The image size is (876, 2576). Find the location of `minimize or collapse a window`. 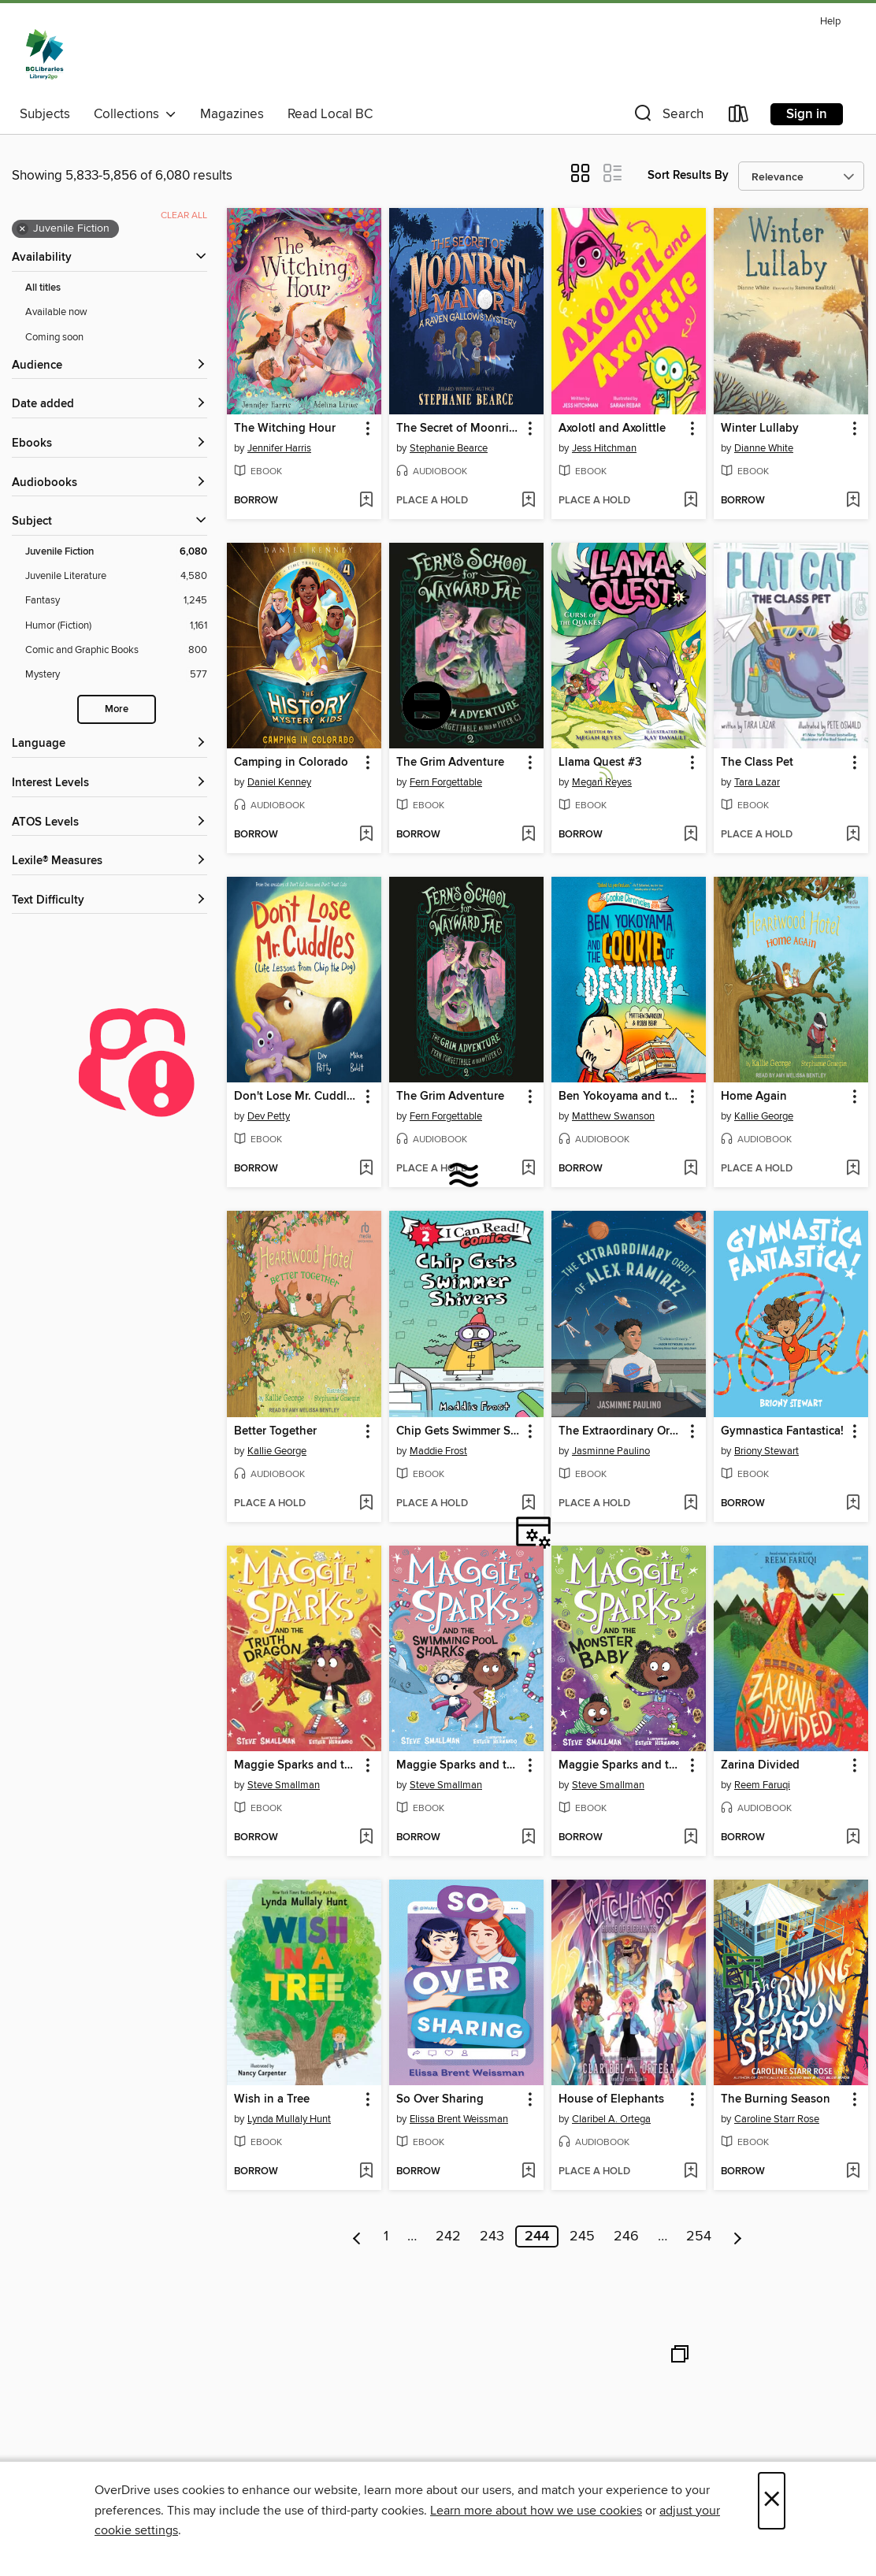

minimize or collapse a window is located at coordinates (839, 1594).